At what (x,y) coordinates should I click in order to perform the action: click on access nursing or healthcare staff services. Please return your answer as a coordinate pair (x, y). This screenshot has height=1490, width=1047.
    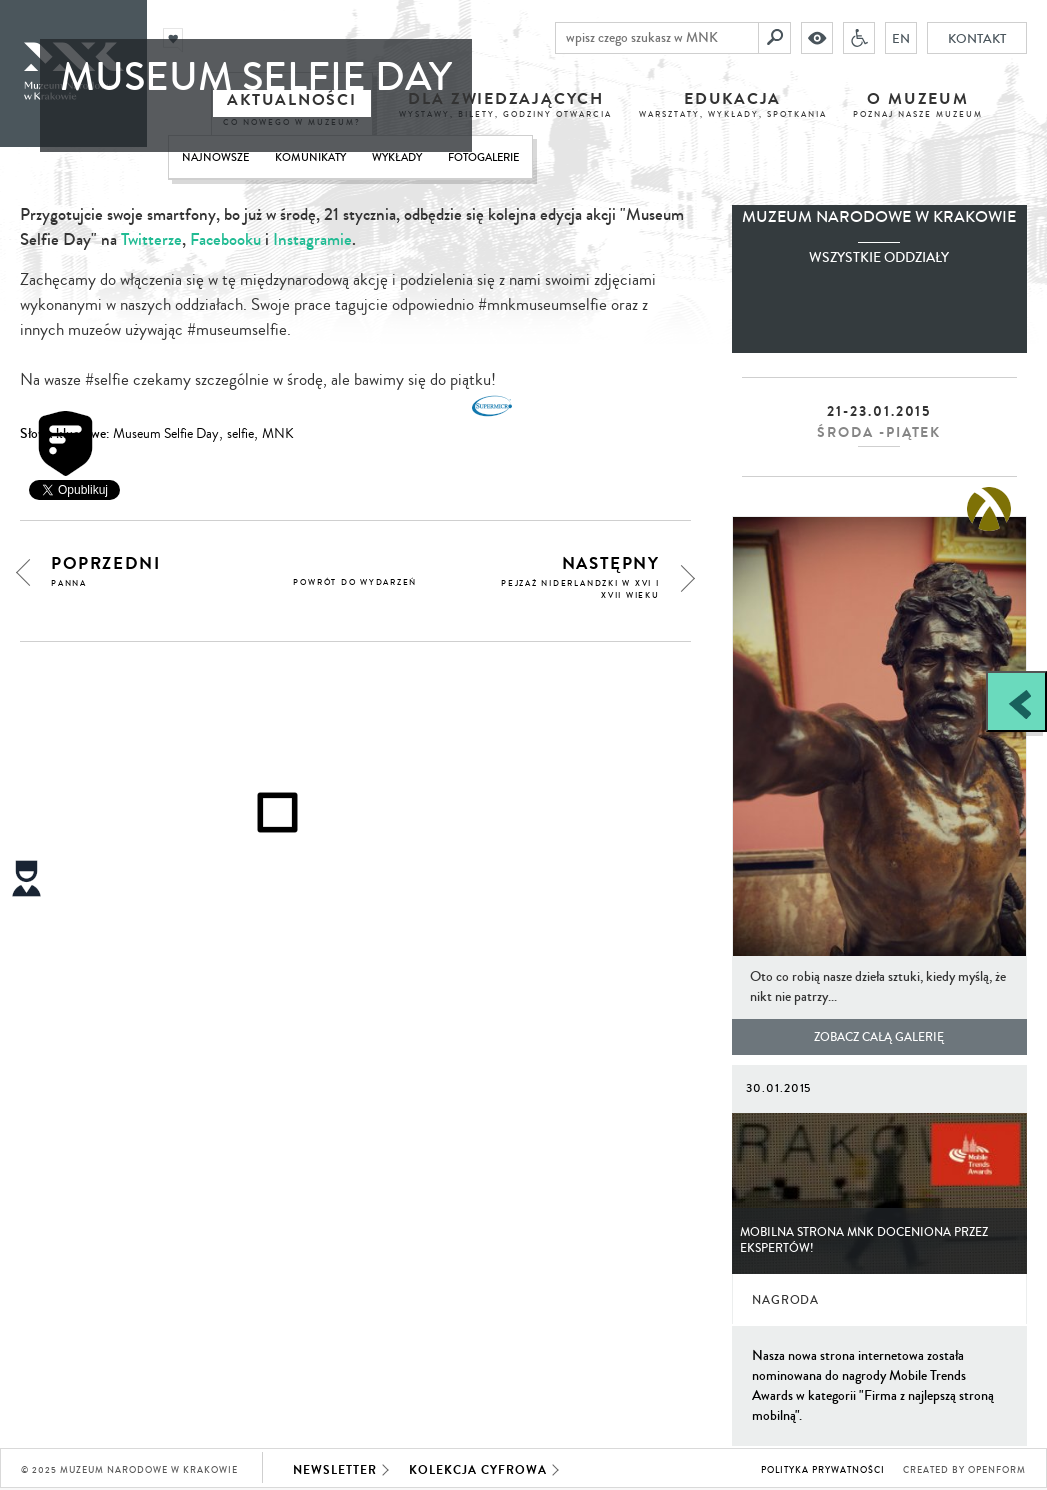
    Looking at the image, I should click on (26, 878).